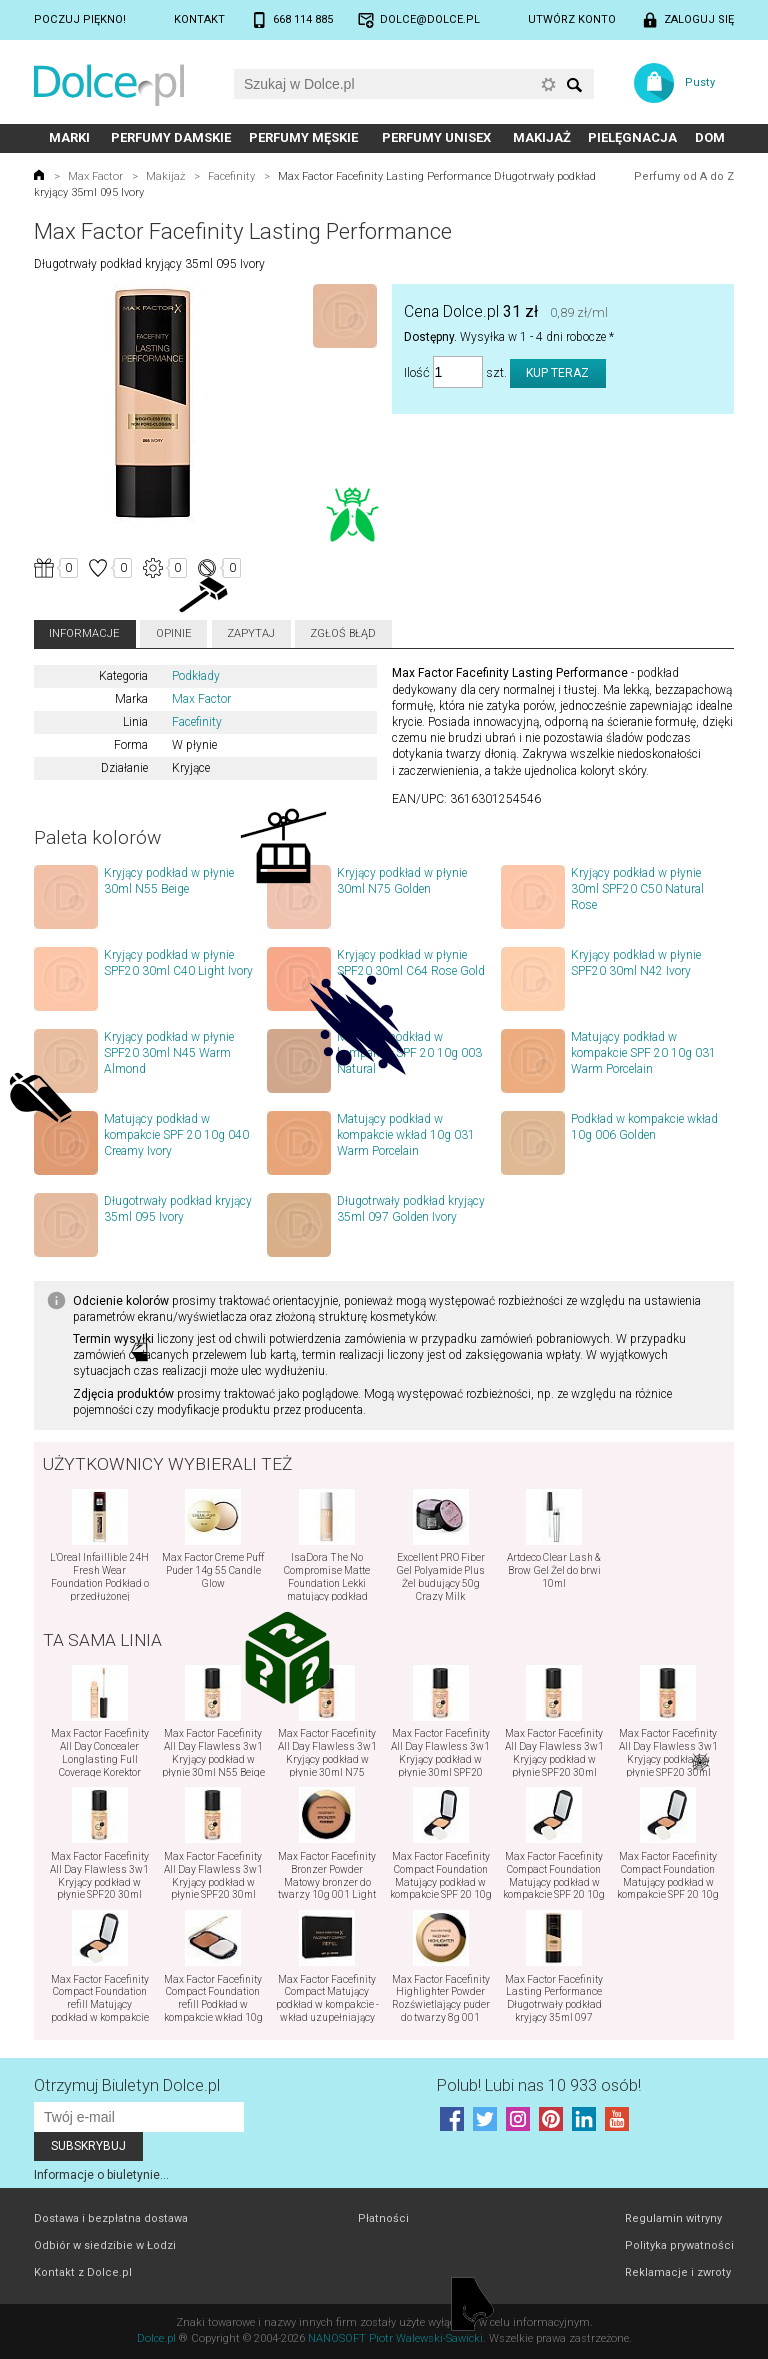 The image size is (768, 2359). What do you see at coordinates (140, 1352) in the screenshot?
I see `access vehicle door controls` at bounding box center [140, 1352].